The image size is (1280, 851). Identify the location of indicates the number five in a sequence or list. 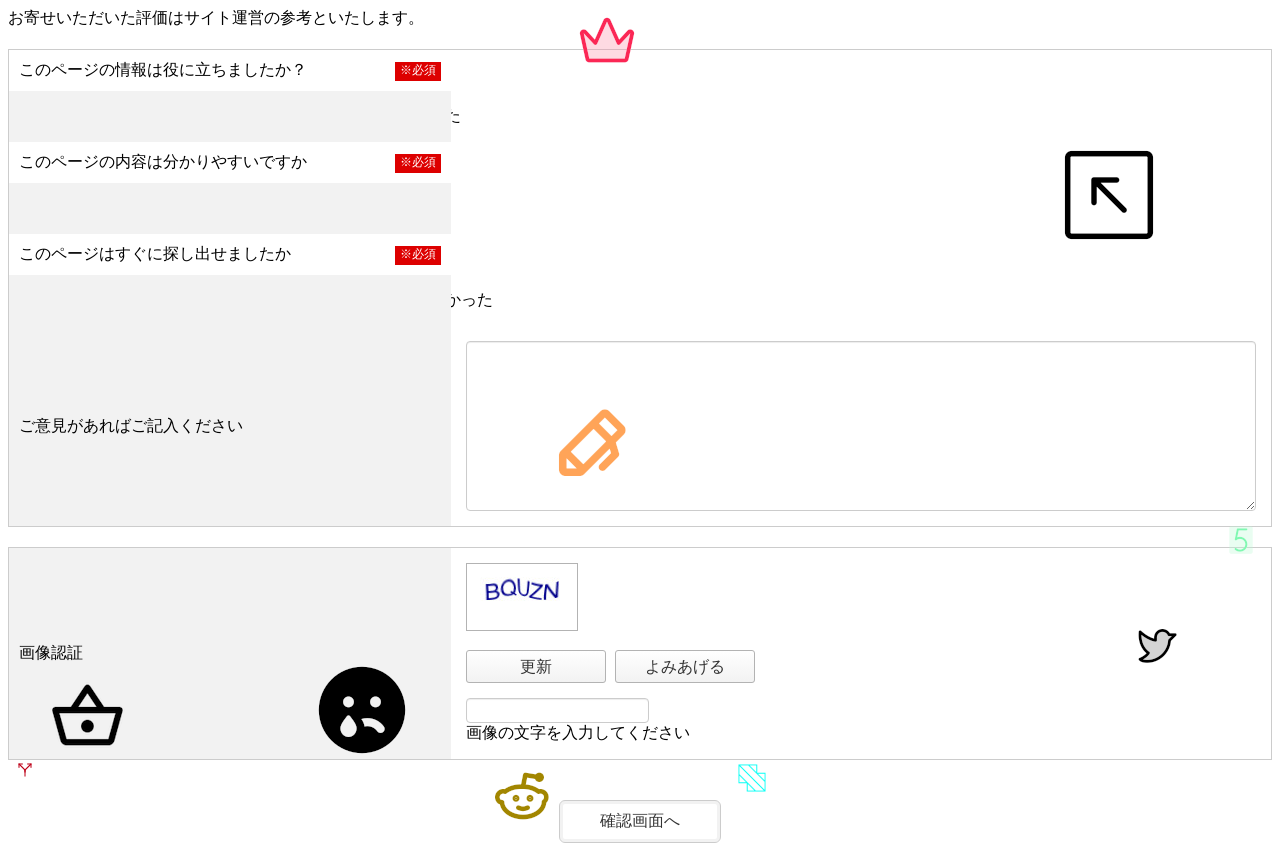
(1241, 540).